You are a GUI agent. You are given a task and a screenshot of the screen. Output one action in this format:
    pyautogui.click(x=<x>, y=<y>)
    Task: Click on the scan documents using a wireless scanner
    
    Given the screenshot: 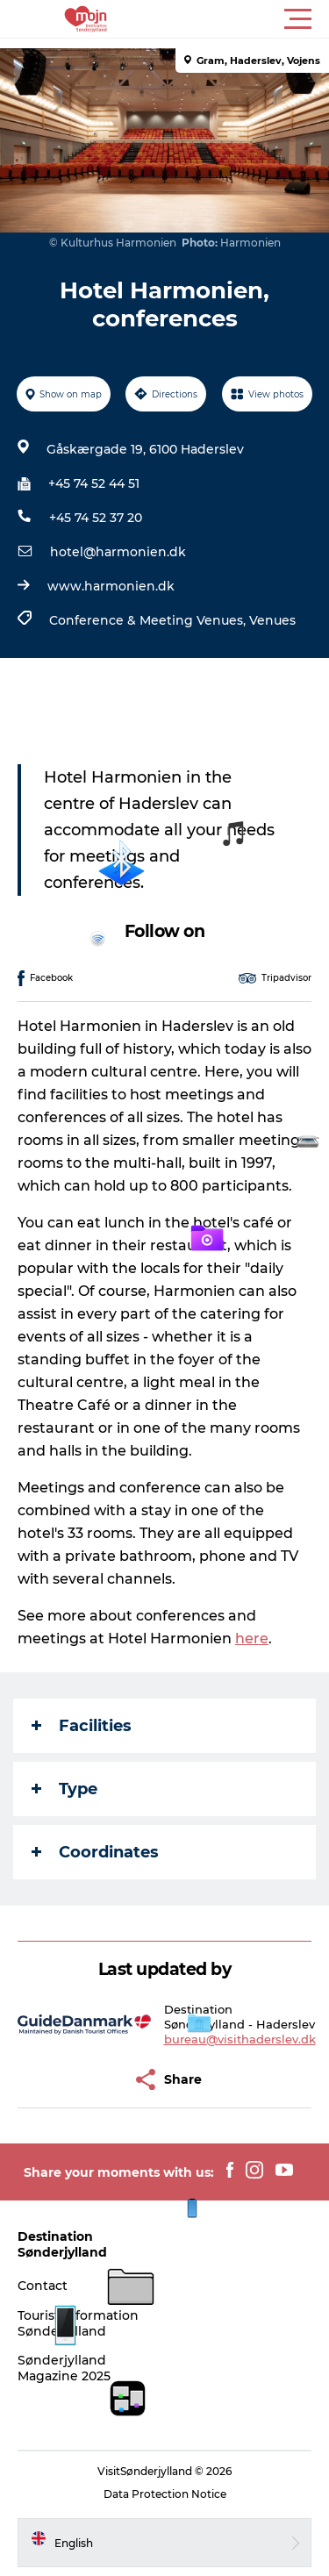 What is the action you would take?
    pyautogui.click(x=308, y=1141)
    